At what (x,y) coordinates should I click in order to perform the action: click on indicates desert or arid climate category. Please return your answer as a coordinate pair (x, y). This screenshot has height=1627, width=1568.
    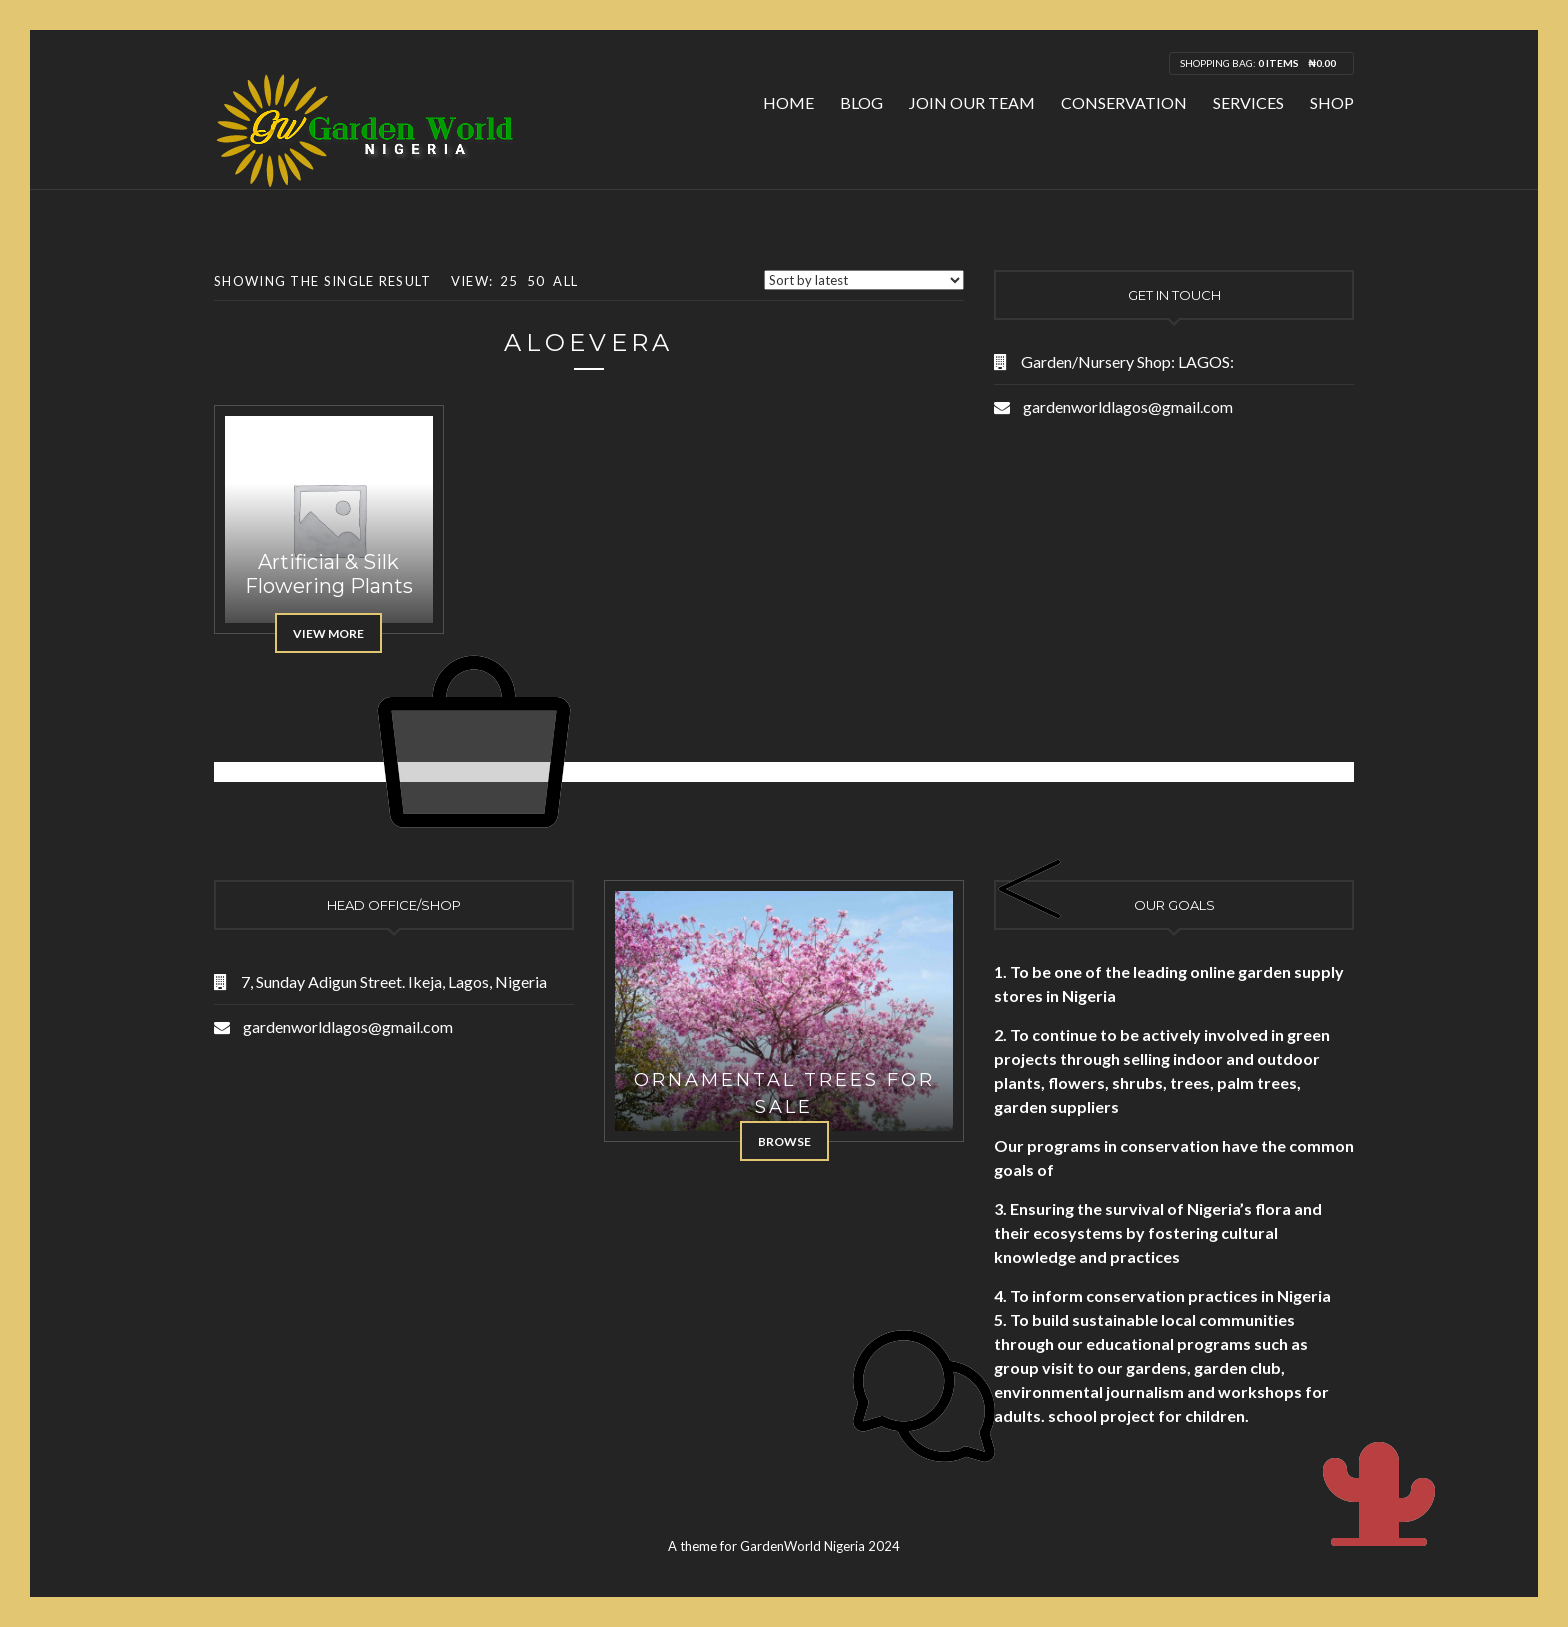
    Looking at the image, I should click on (1379, 1498).